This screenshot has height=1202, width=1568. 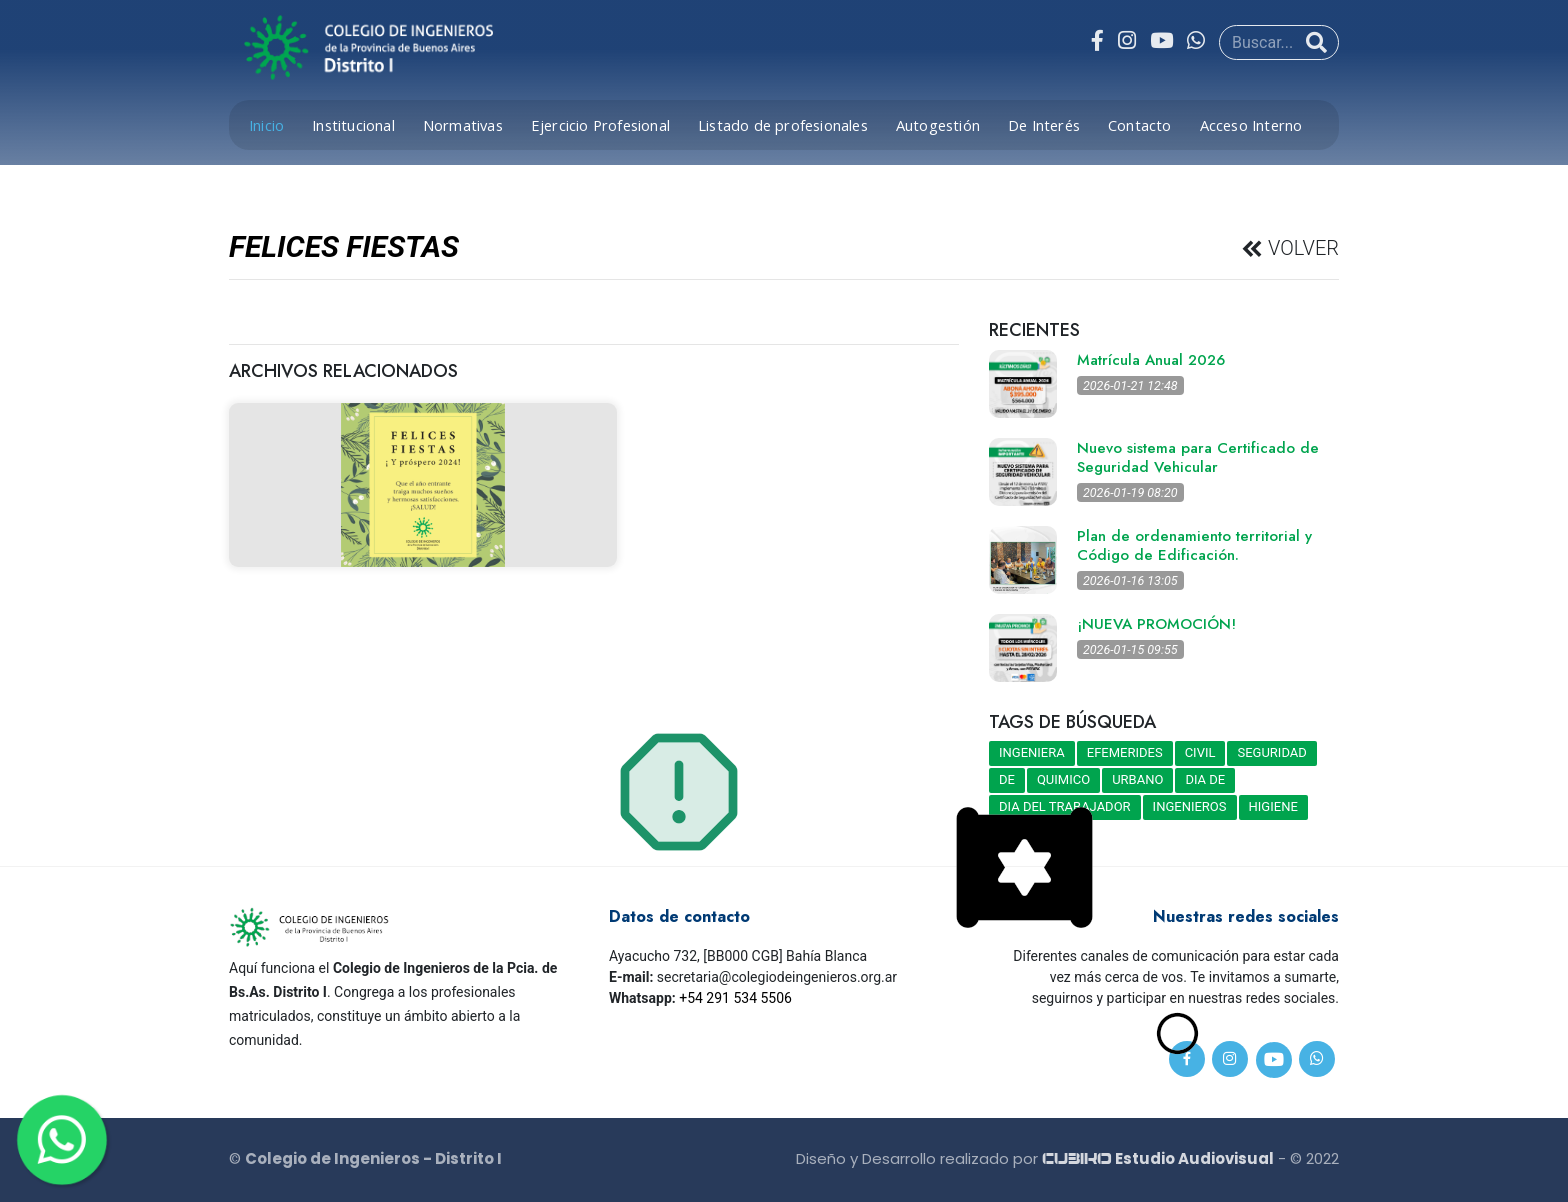 What do you see at coordinates (1024, 867) in the screenshot?
I see `access jewish religious texts or torah content` at bounding box center [1024, 867].